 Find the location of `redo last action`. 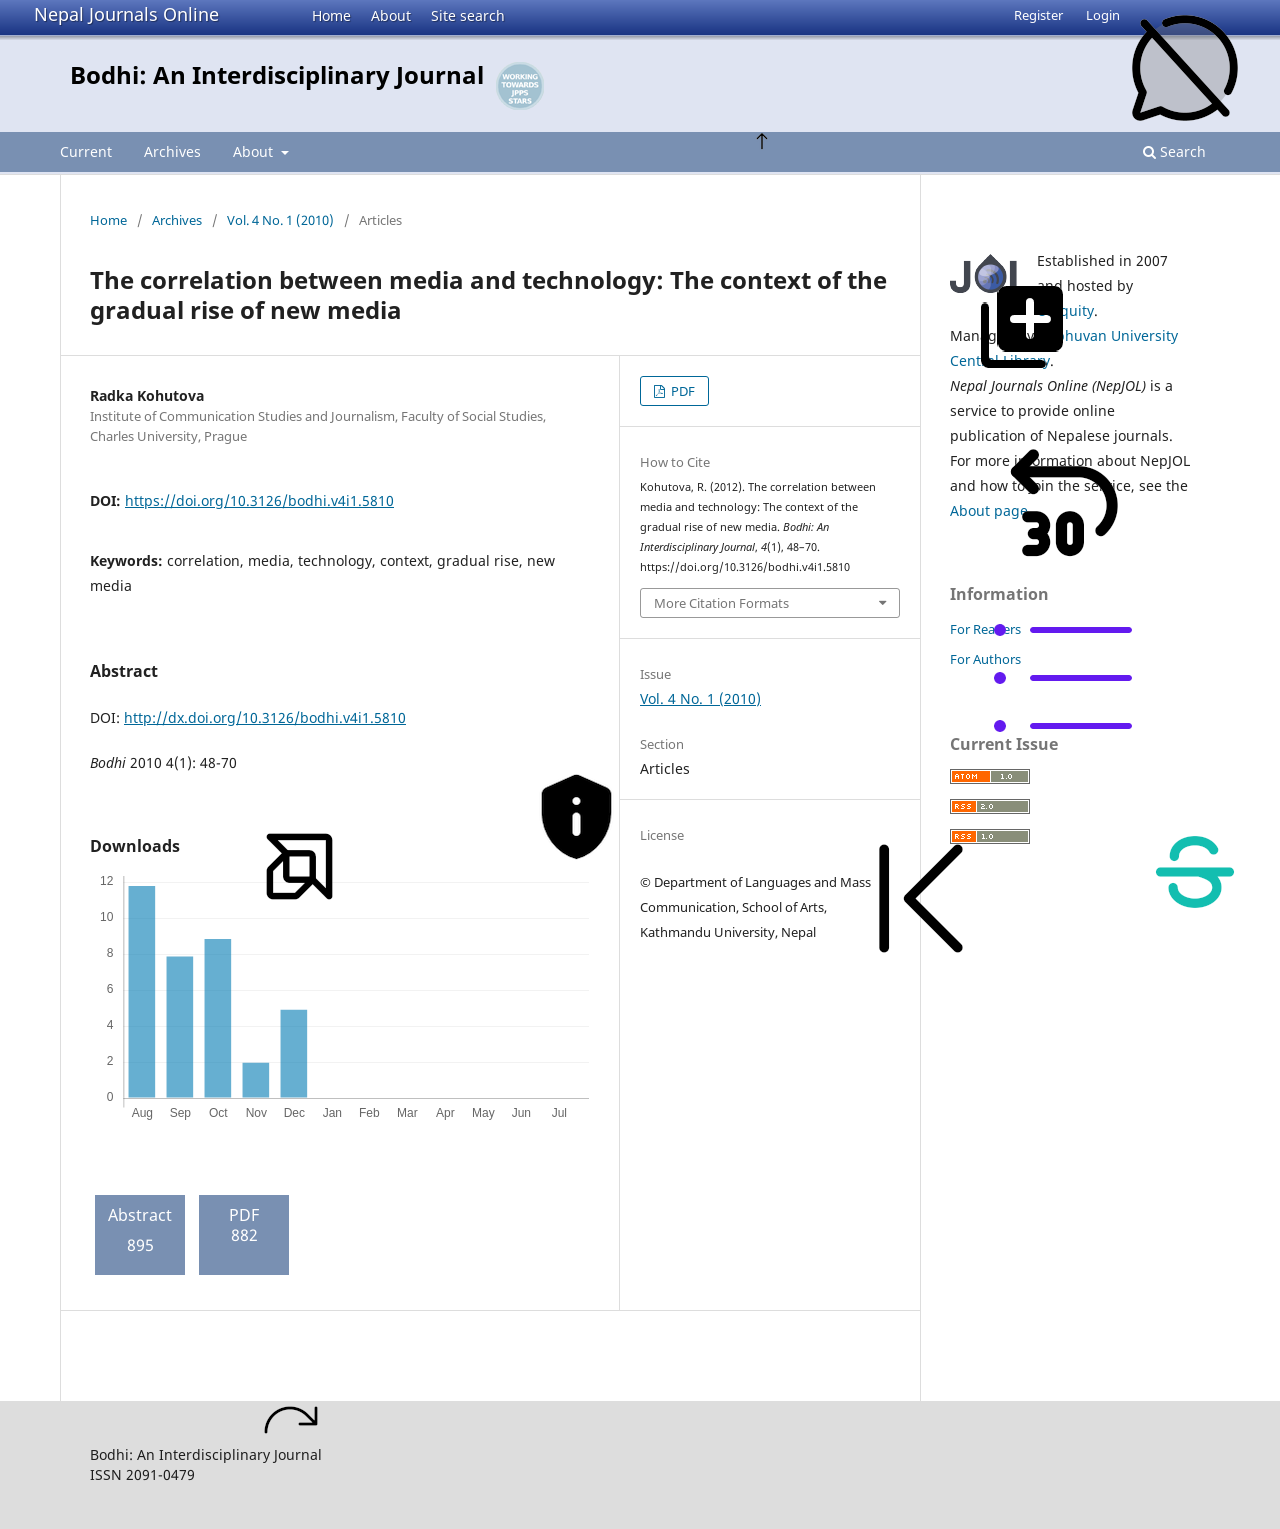

redo last action is located at coordinates (290, 1418).